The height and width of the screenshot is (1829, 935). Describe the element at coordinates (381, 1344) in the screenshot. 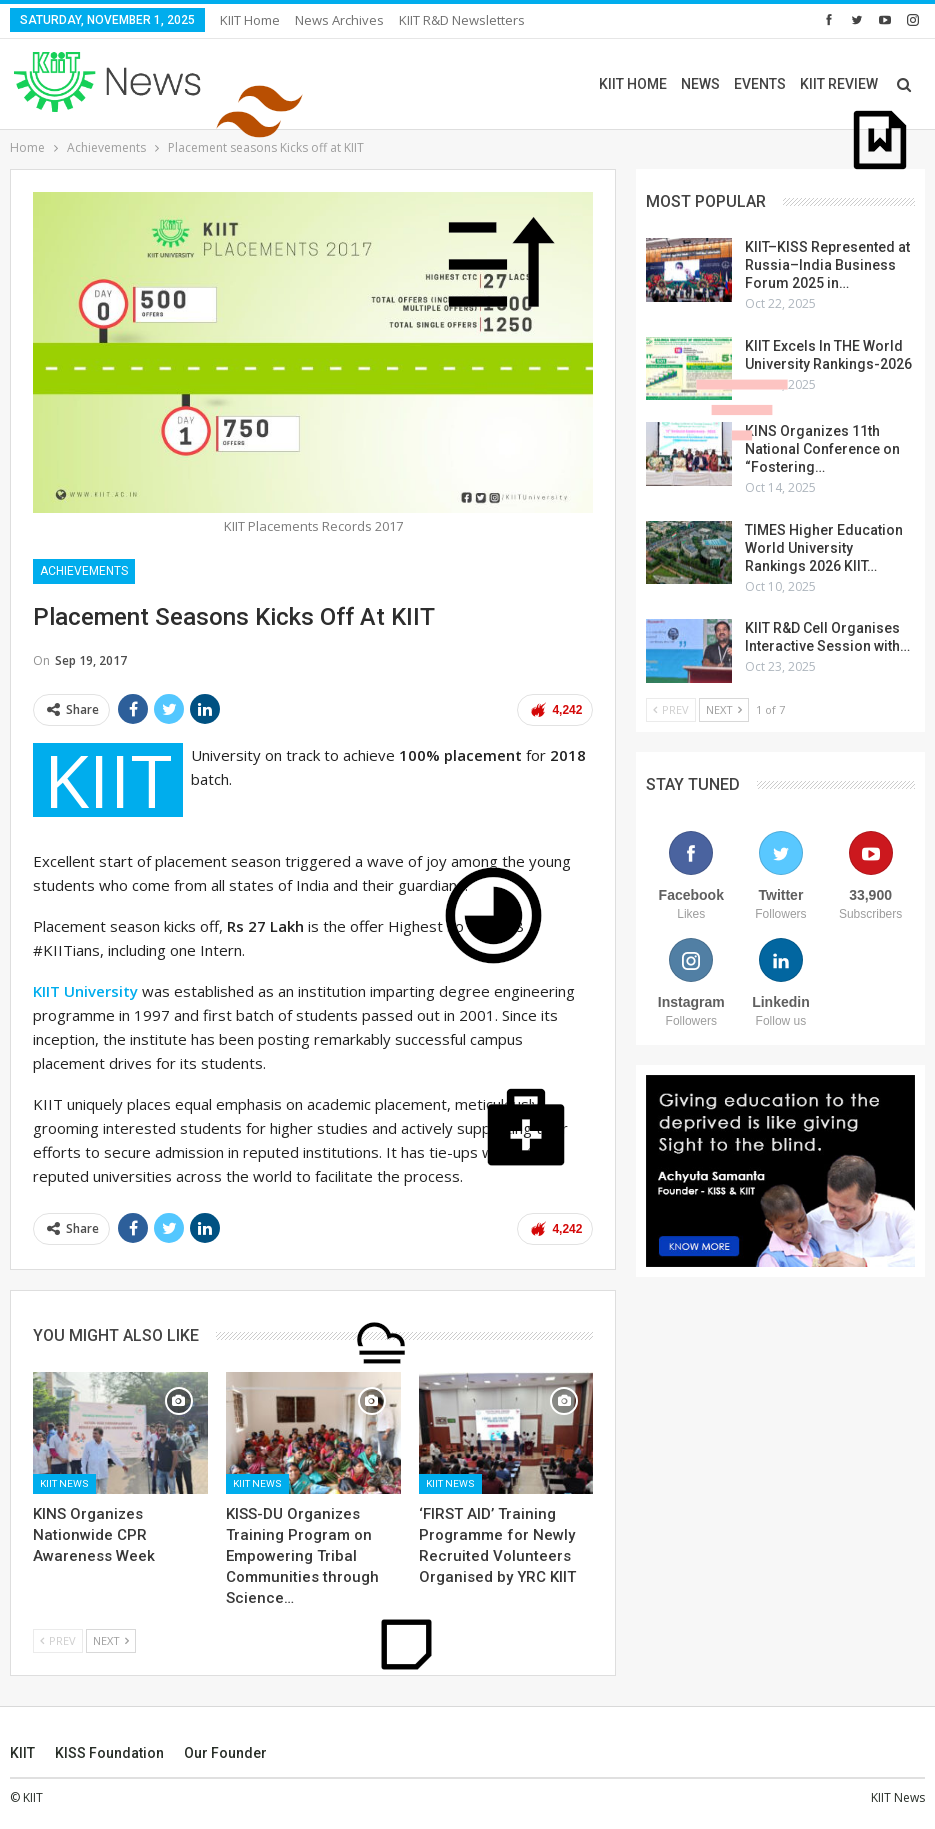

I see `indicates foggy weather conditions` at that location.